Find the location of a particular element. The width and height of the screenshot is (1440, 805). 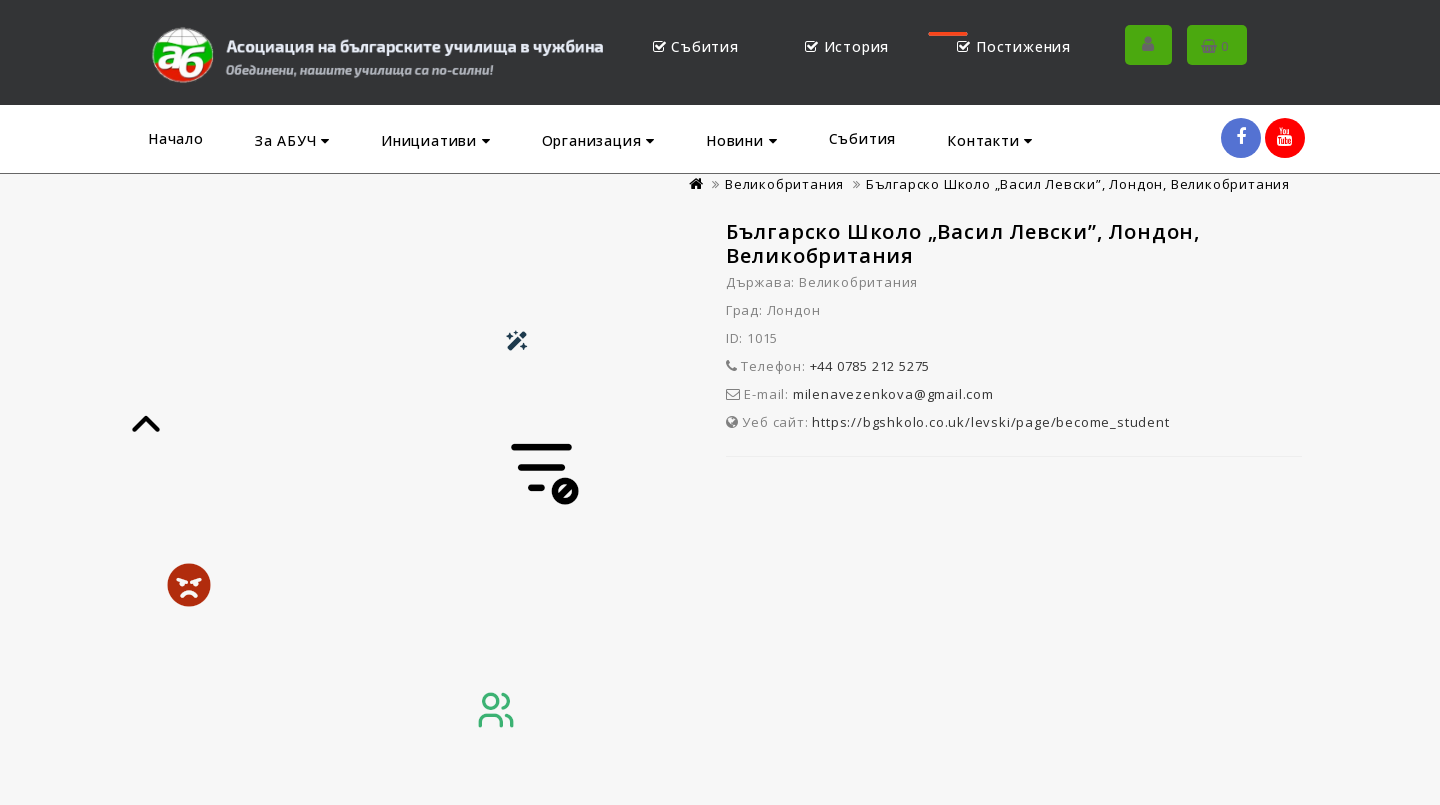

collapse an expanded section is located at coordinates (146, 425).